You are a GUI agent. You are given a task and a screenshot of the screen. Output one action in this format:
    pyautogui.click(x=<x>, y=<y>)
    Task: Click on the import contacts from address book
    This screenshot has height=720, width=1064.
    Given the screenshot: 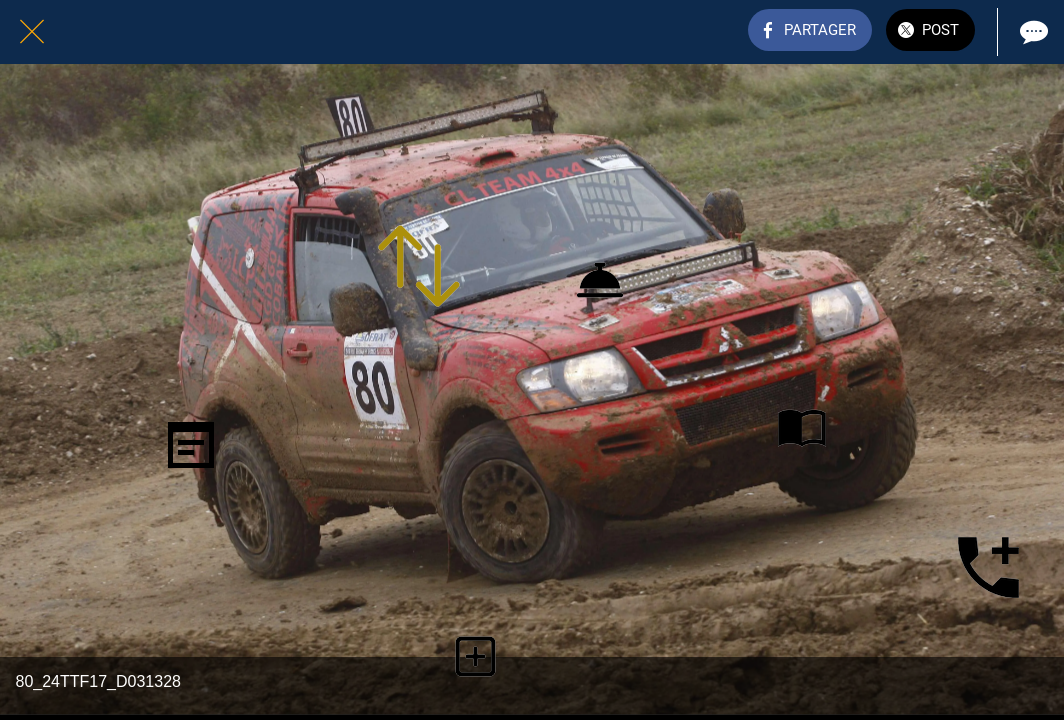 What is the action you would take?
    pyautogui.click(x=802, y=426)
    